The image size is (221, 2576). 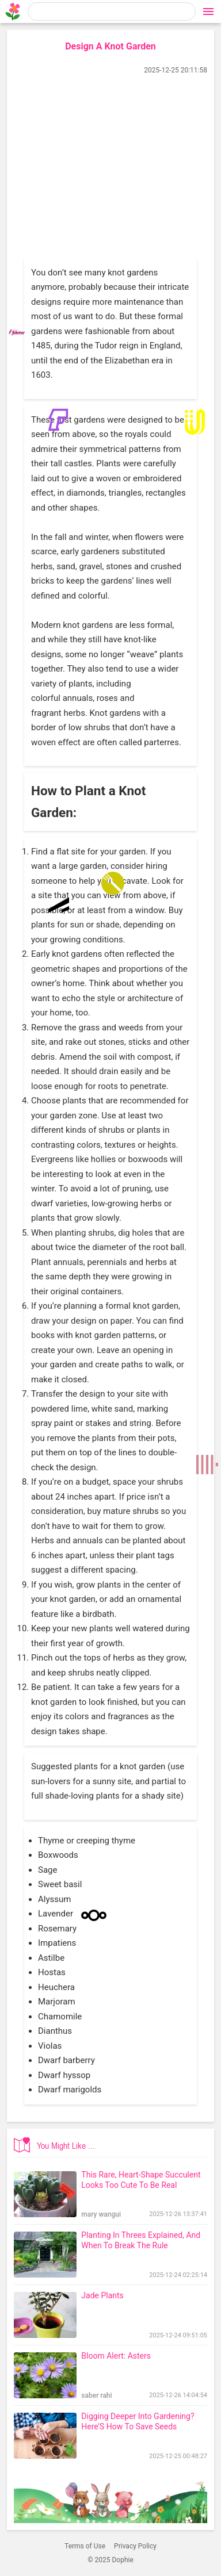 I want to click on apache jmeter application logo, so click(x=17, y=332).